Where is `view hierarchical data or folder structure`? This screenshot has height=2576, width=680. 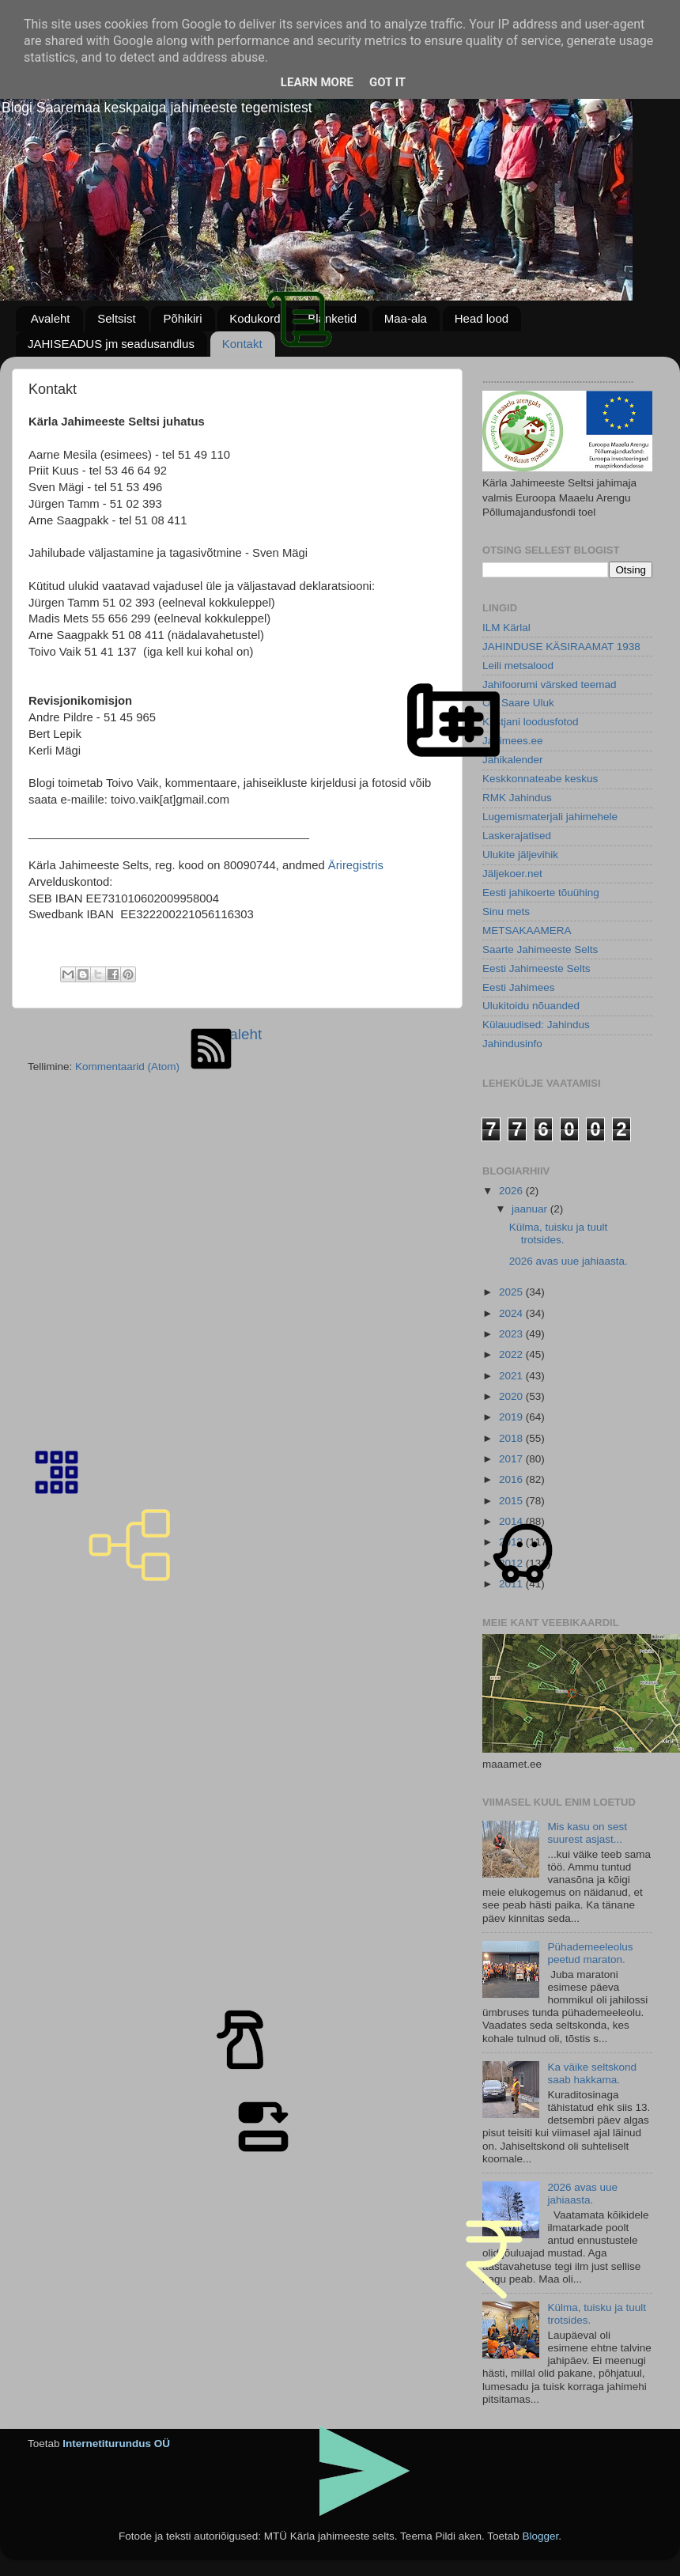
view hierarchical data or folder structure is located at coordinates (134, 1545).